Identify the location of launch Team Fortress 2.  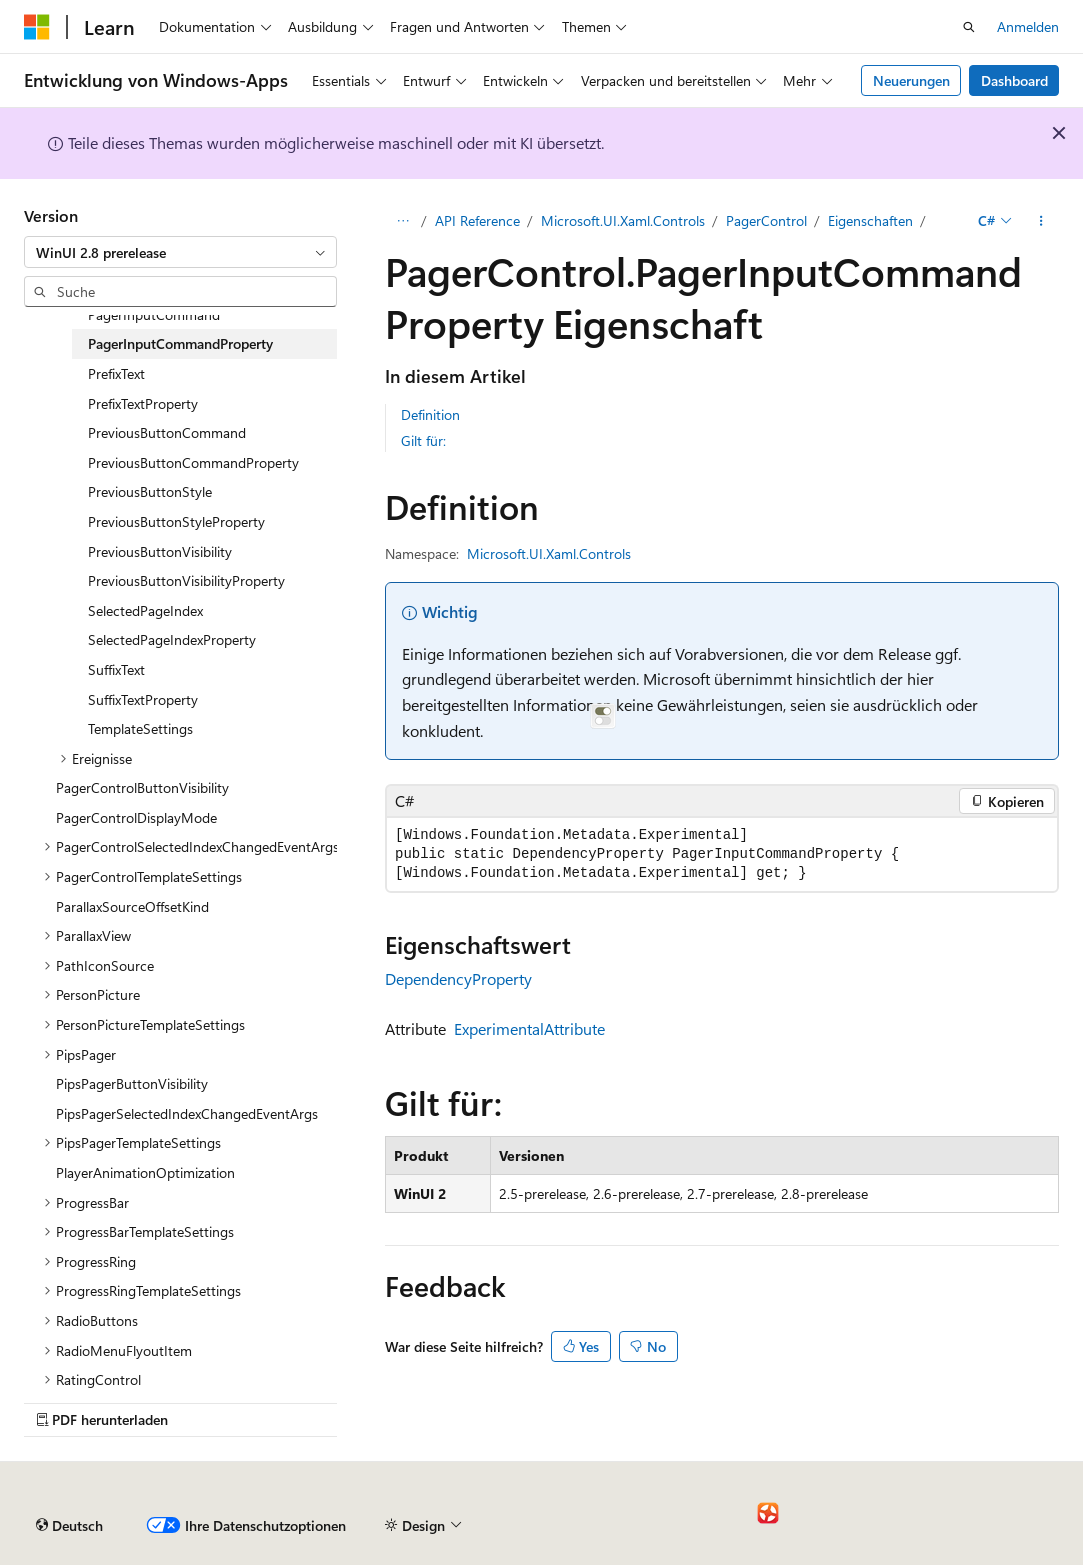
(768, 1513).